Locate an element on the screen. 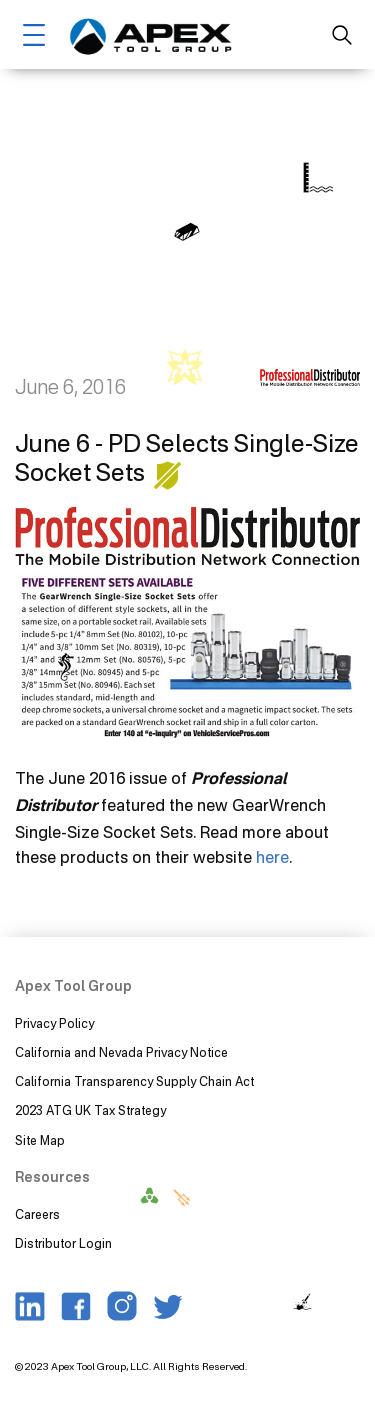 This screenshot has height=1413, width=375. select the trident weapon is located at coordinates (182, 1198).